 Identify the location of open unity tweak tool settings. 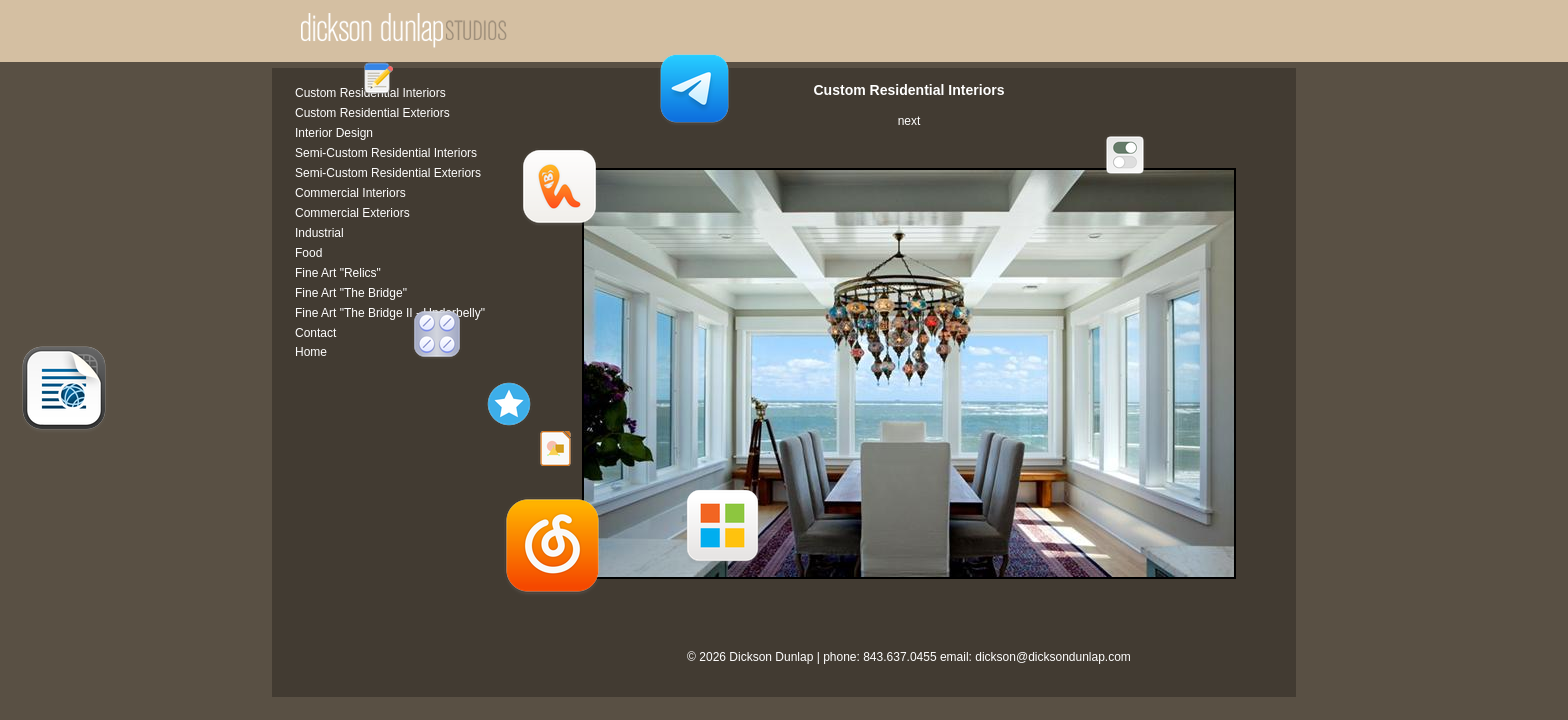
(1125, 155).